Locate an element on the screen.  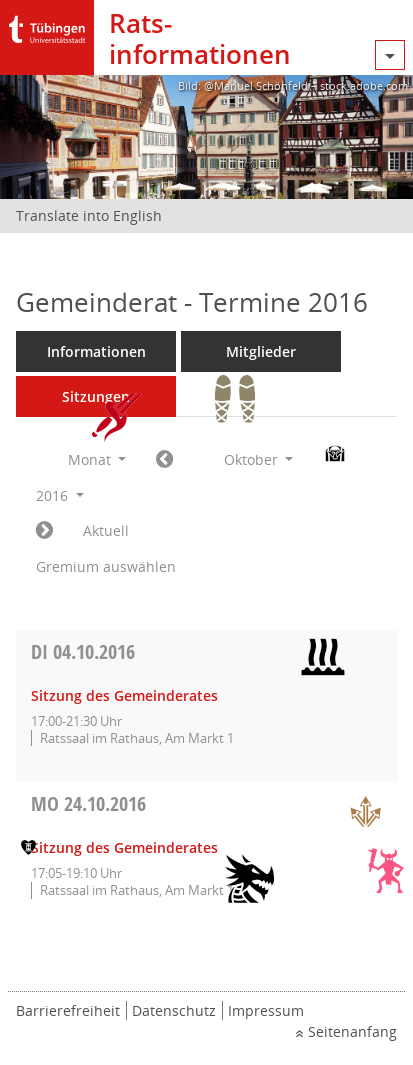
indicates a hot surface warning is located at coordinates (323, 657).